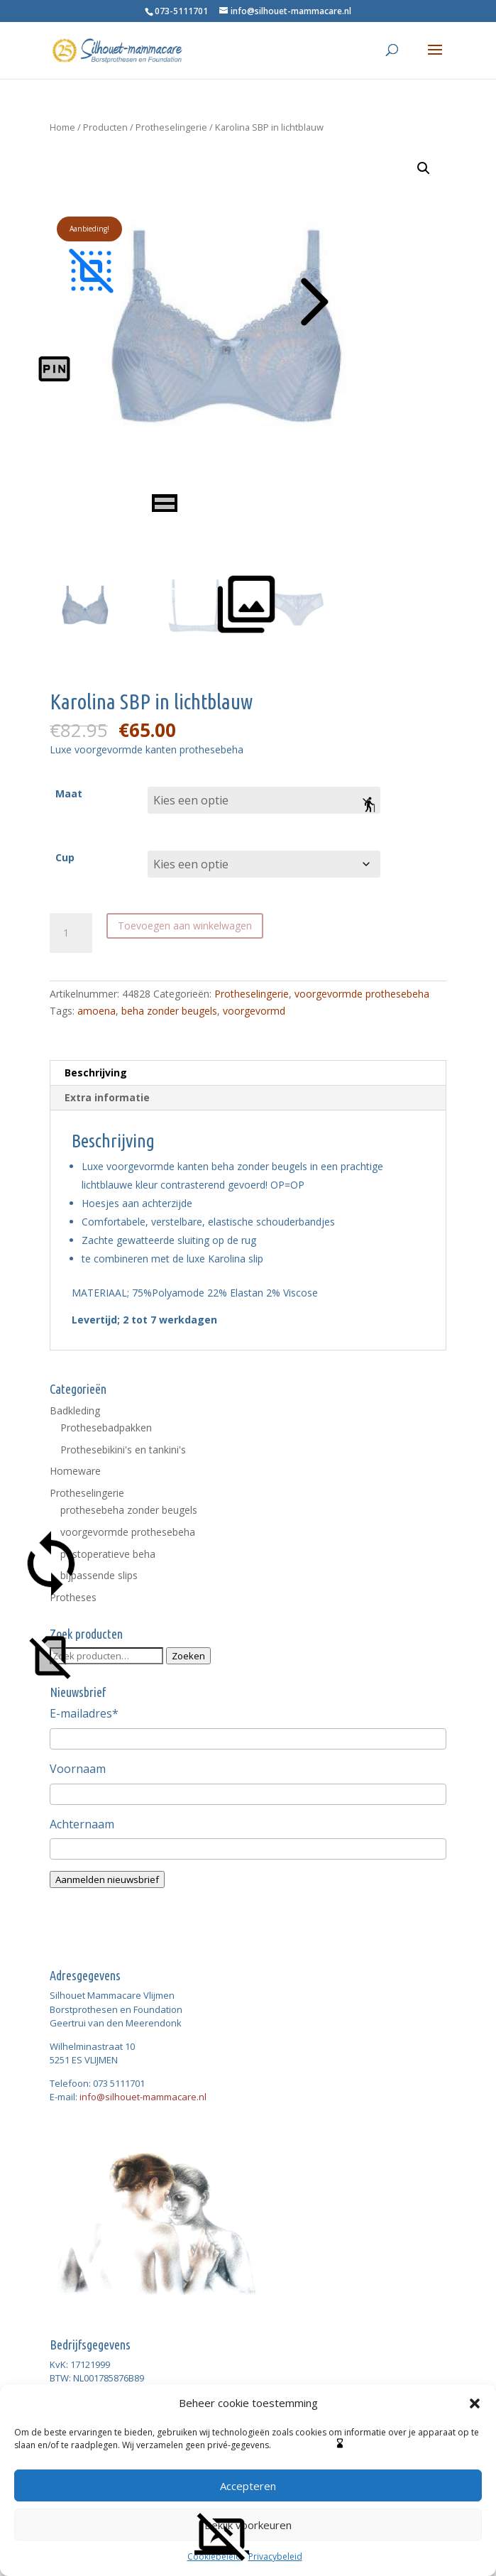  What do you see at coordinates (340, 2443) in the screenshot?
I see `indicates time remaining or countdown in progress` at bounding box center [340, 2443].